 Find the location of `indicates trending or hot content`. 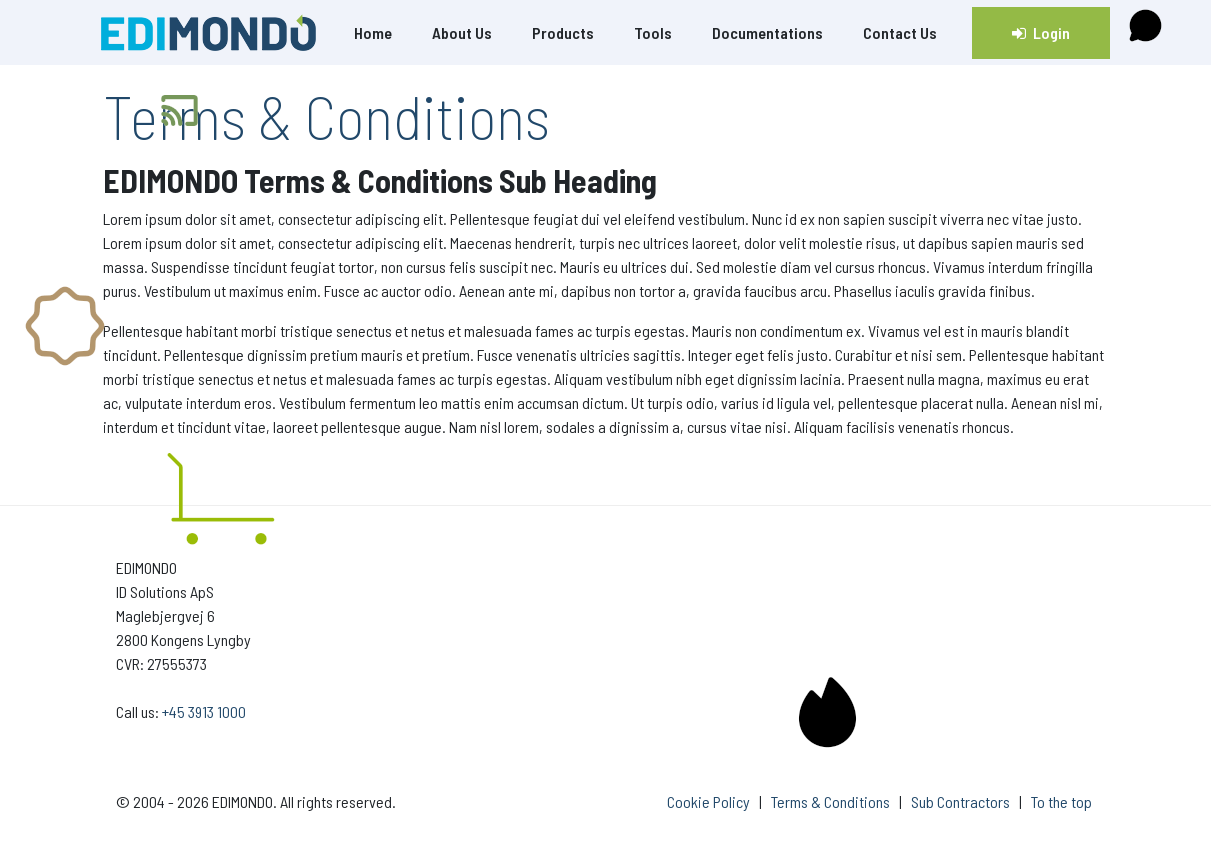

indicates trending or hot content is located at coordinates (827, 713).